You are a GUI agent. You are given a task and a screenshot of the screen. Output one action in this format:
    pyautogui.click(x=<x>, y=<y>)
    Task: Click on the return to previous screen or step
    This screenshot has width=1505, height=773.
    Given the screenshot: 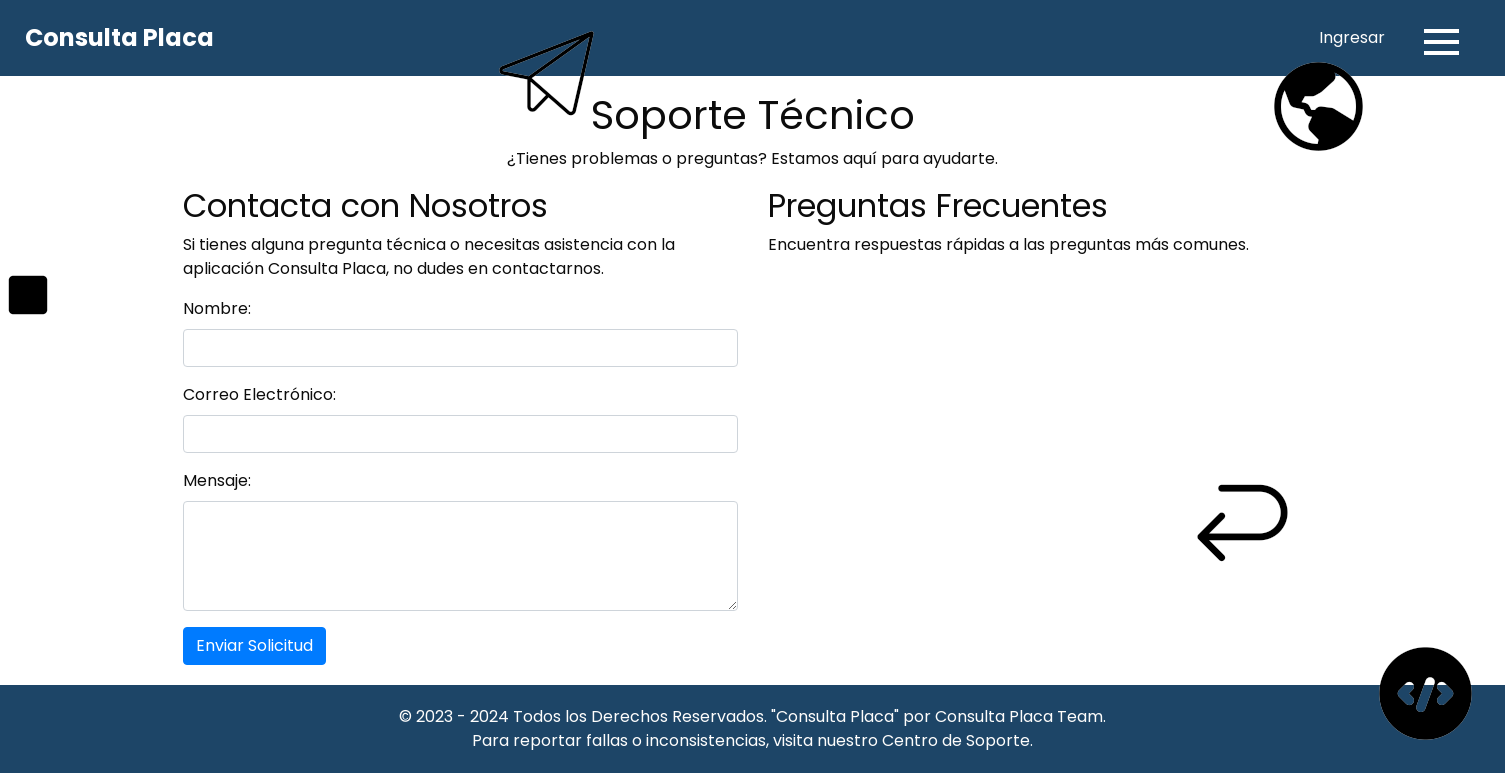 What is the action you would take?
    pyautogui.click(x=1242, y=519)
    